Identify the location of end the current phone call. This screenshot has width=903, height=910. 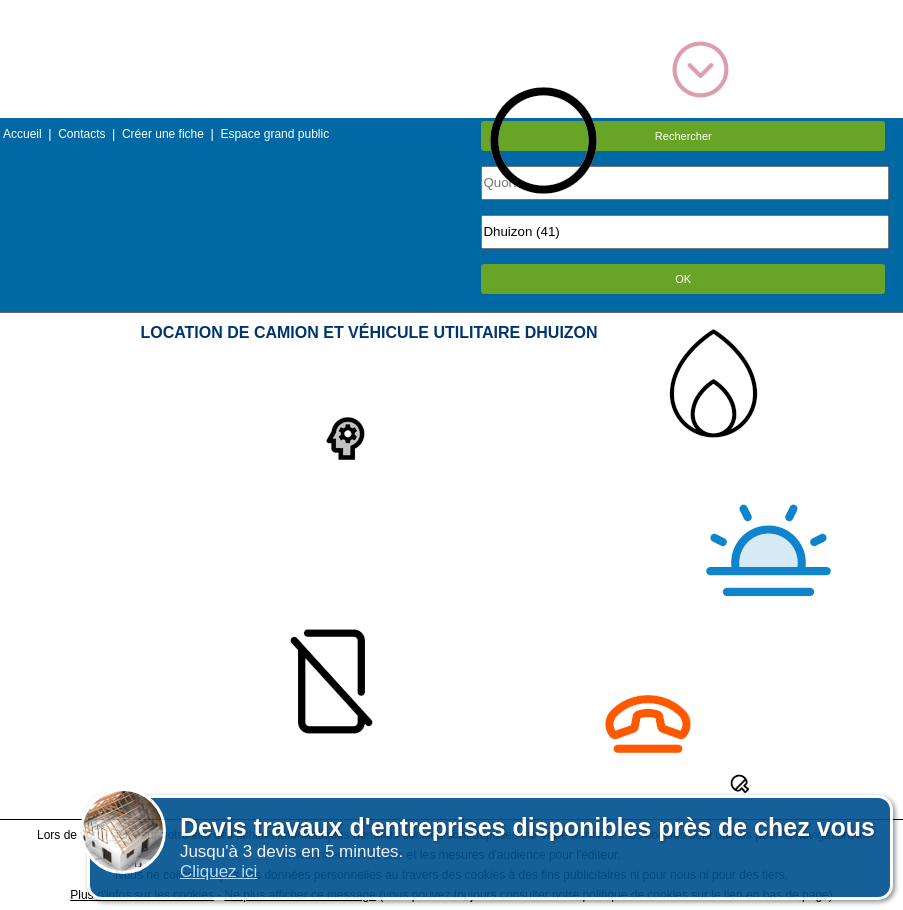
(648, 724).